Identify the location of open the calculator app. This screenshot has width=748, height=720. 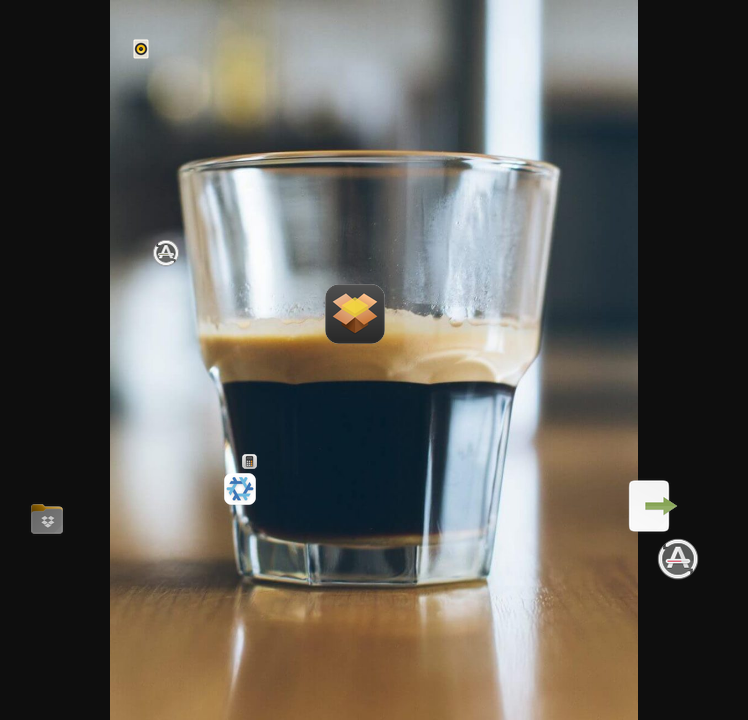
(249, 461).